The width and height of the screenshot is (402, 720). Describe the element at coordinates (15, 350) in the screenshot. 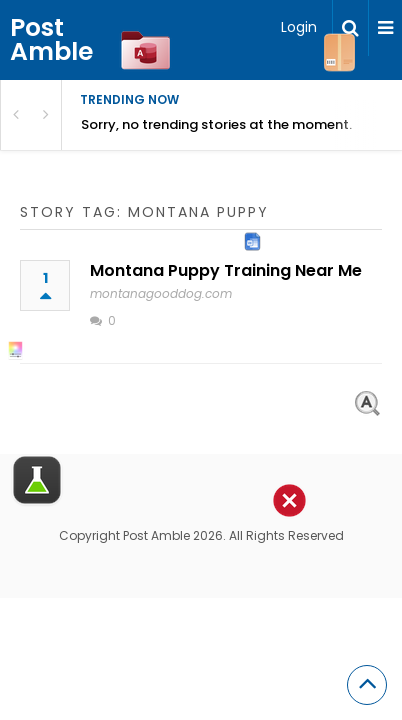

I see `adjust color preset or gradient settings` at that location.